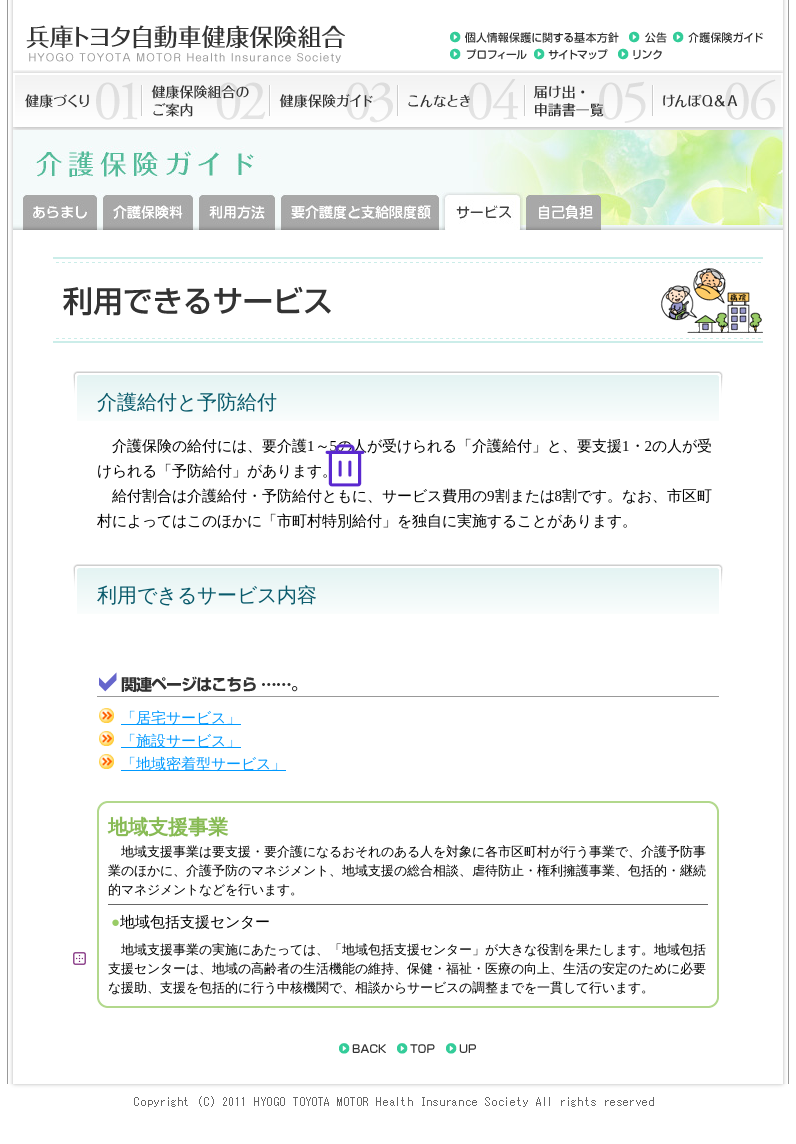 The width and height of the screenshot is (796, 1144). What do you see at coordinates (345, 467) in the screenshot?
I see `delete this item` at bounding box center [345, 467].